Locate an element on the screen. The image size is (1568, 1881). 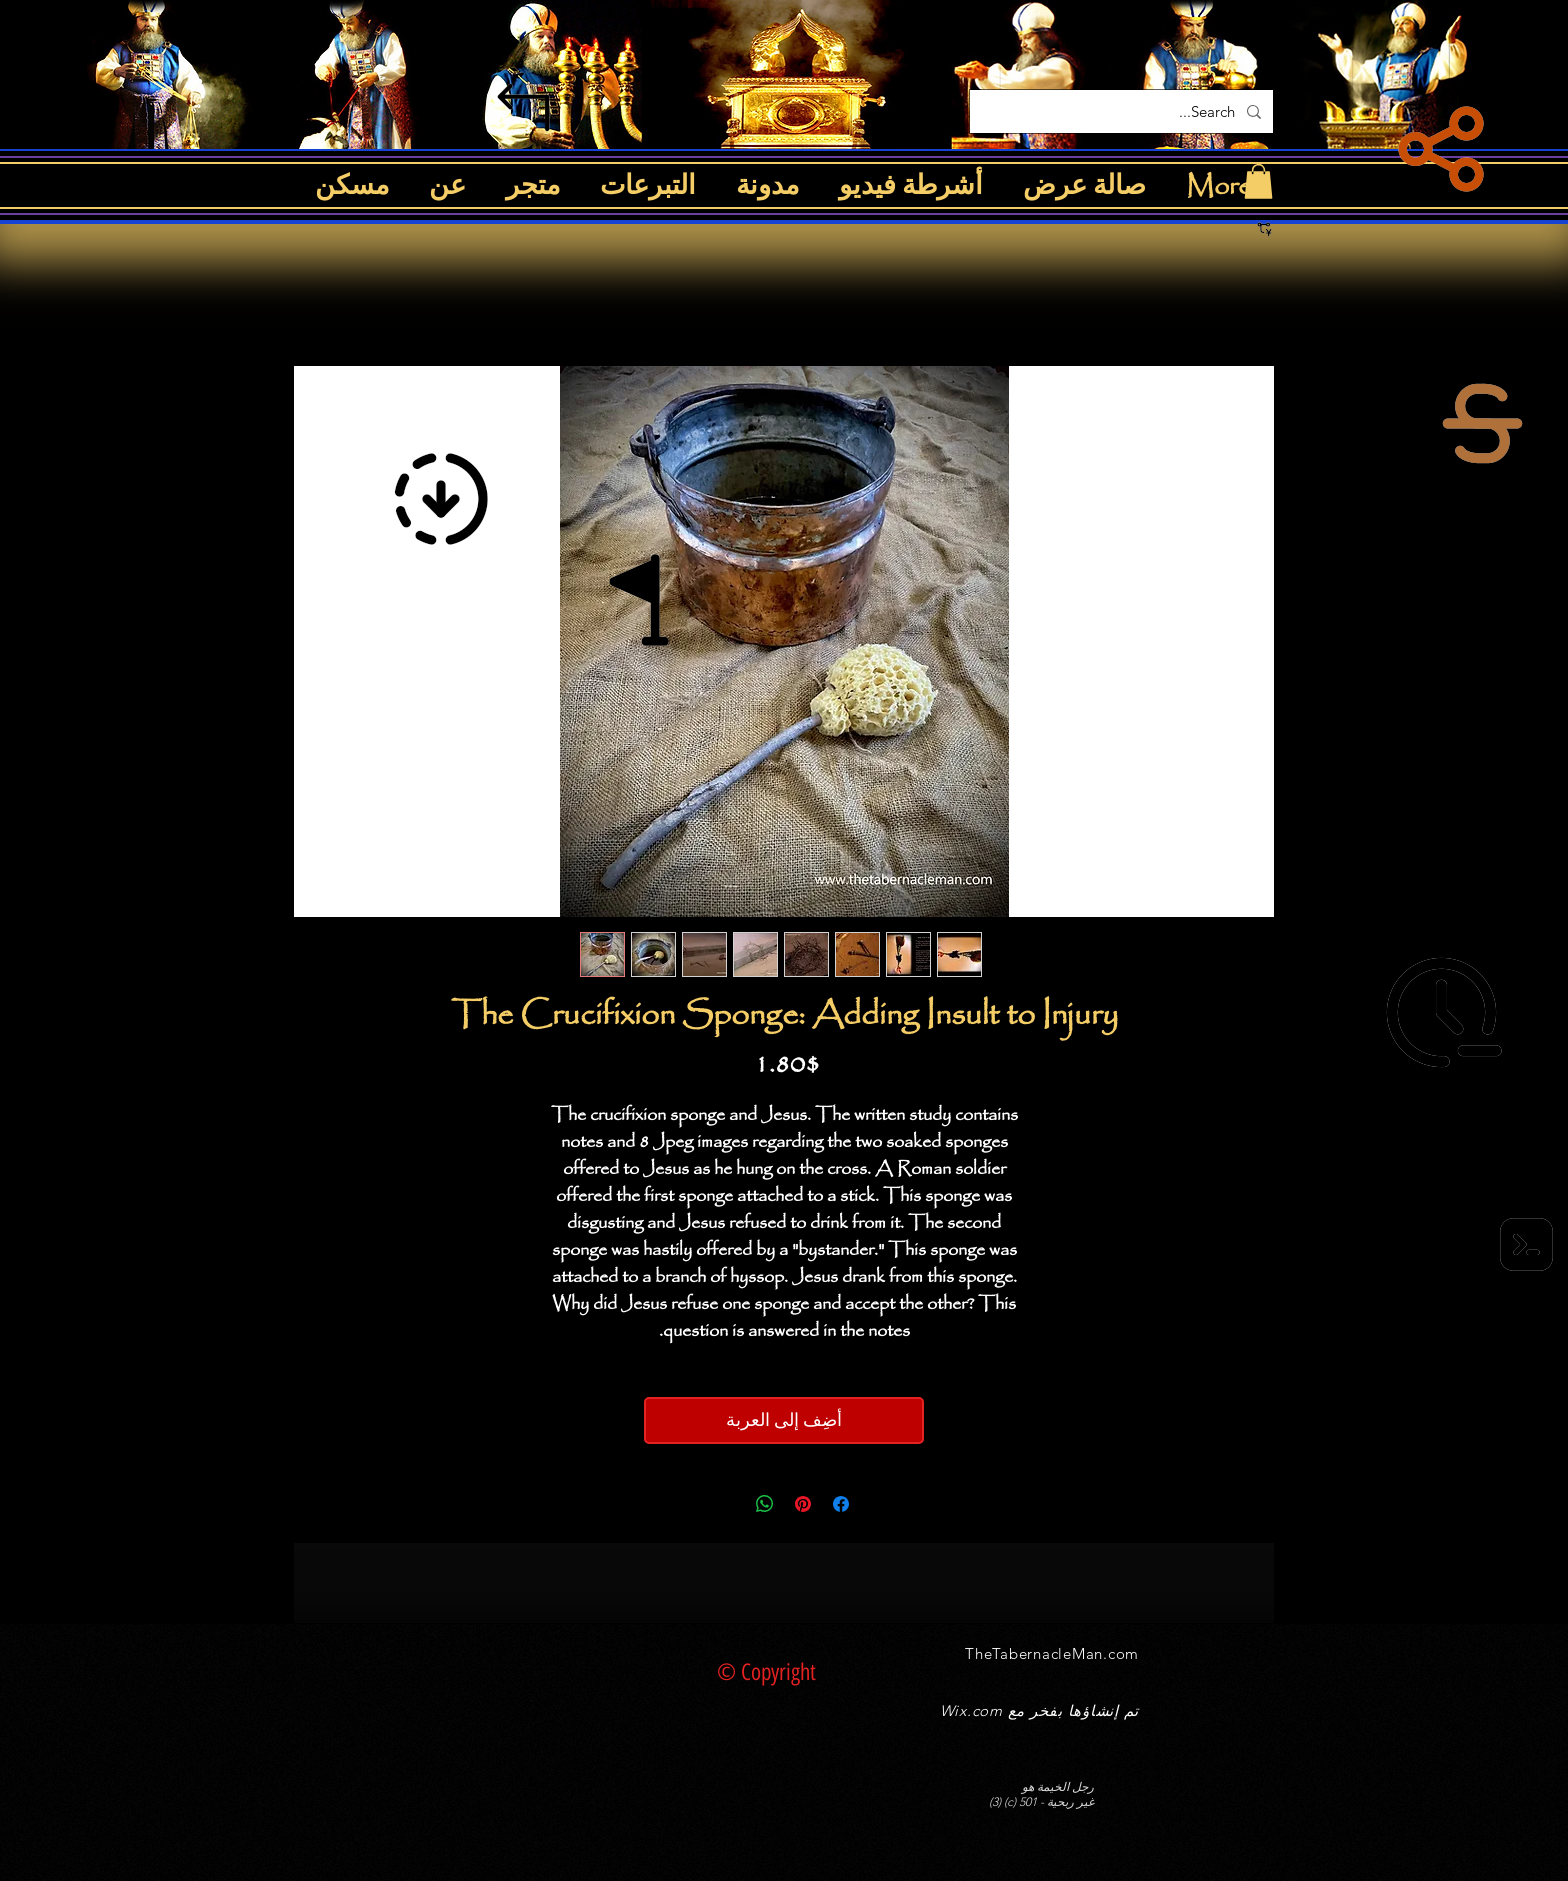
remove time or reduce duration is located at coordinates (1441, 1012).